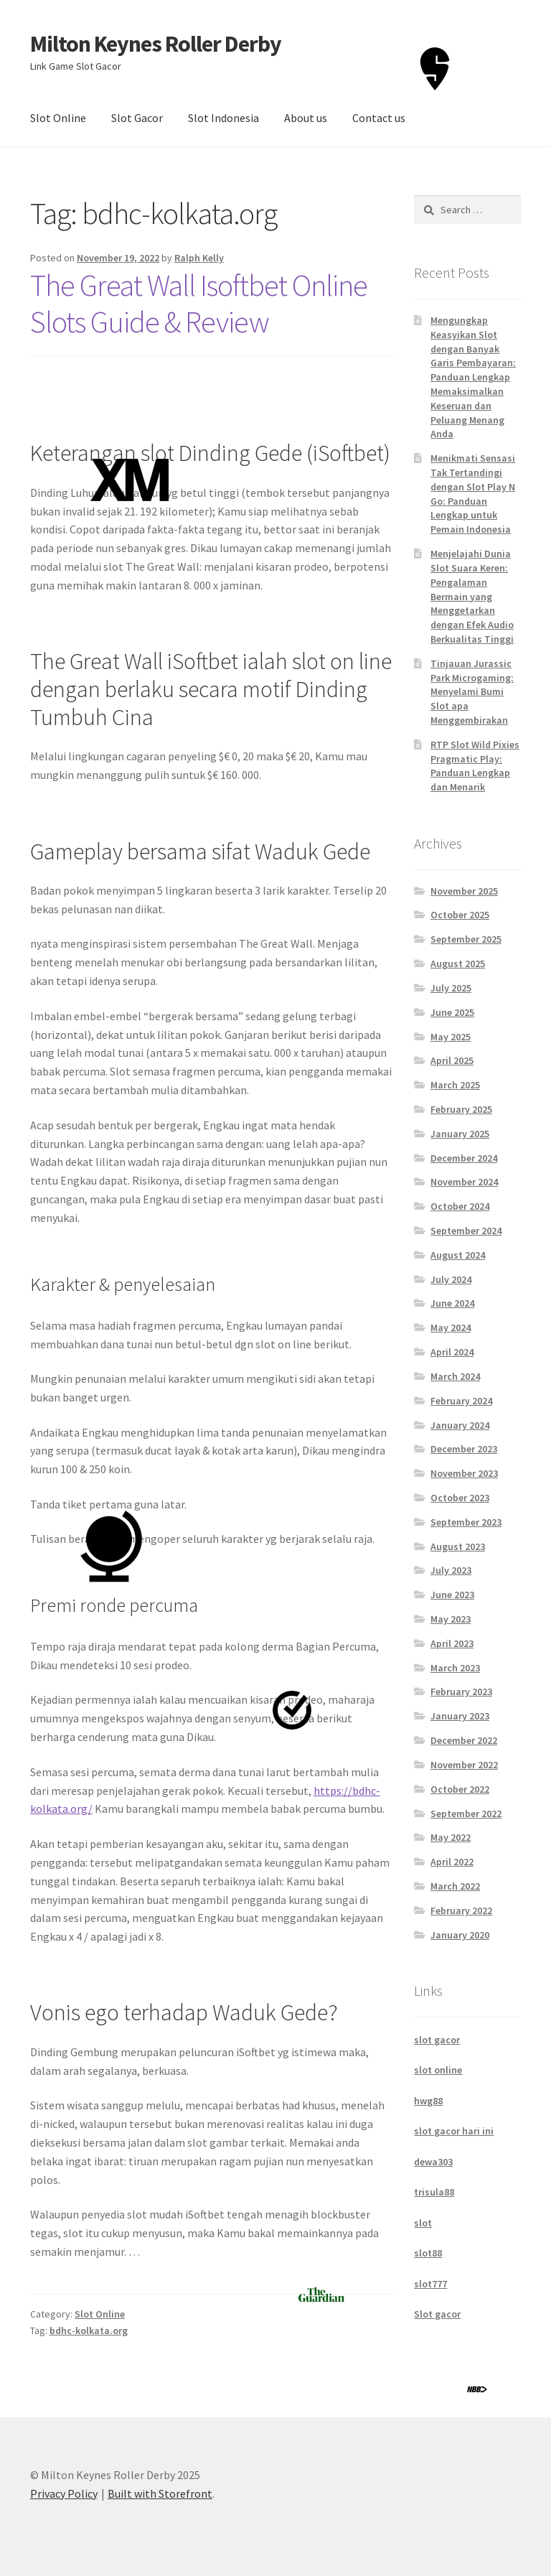 The height and width of the screenshot is (2576, 551). Describe the element at coordinates (129, 480) in the screenshot. I see `open qualtrics survey platform` at that location.